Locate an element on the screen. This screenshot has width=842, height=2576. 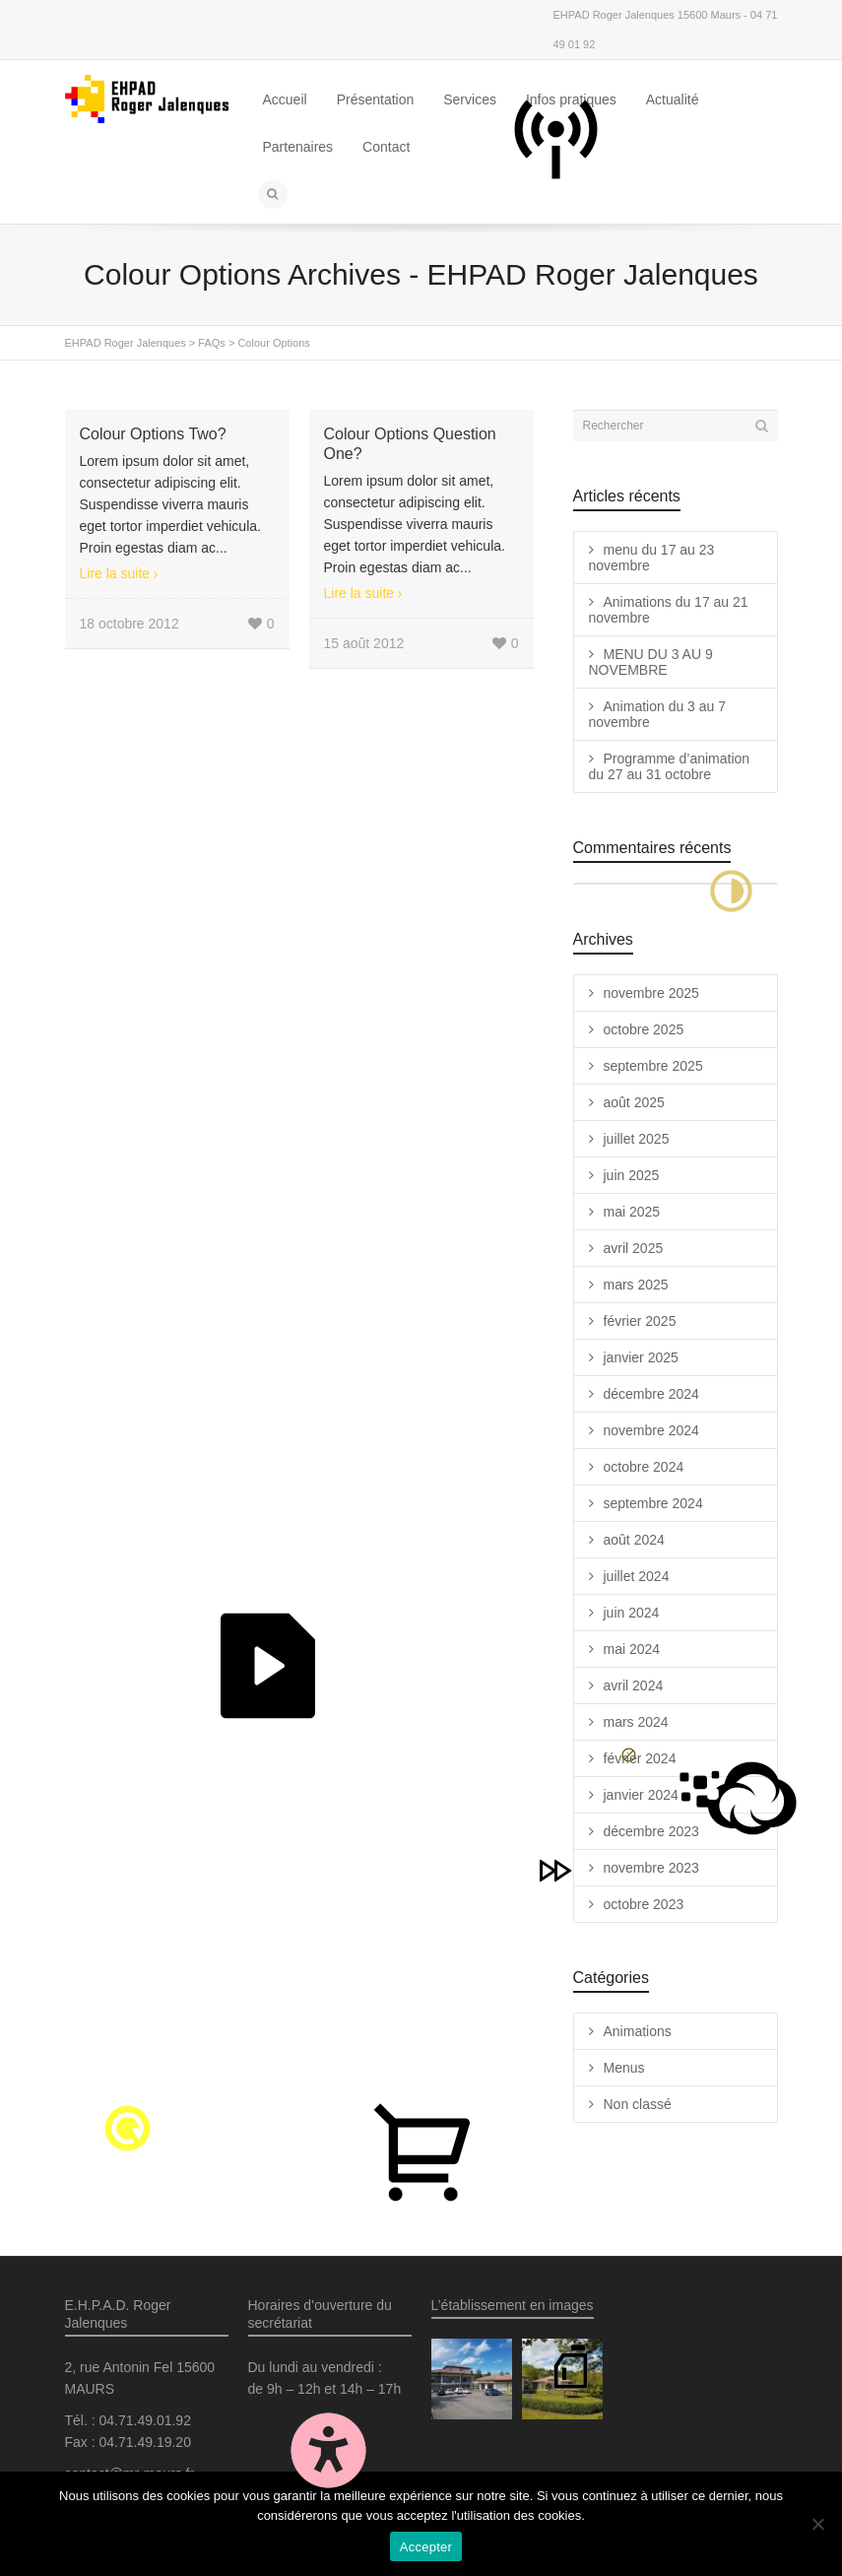
view your shopping cart is located at coordinates (425, 2150).